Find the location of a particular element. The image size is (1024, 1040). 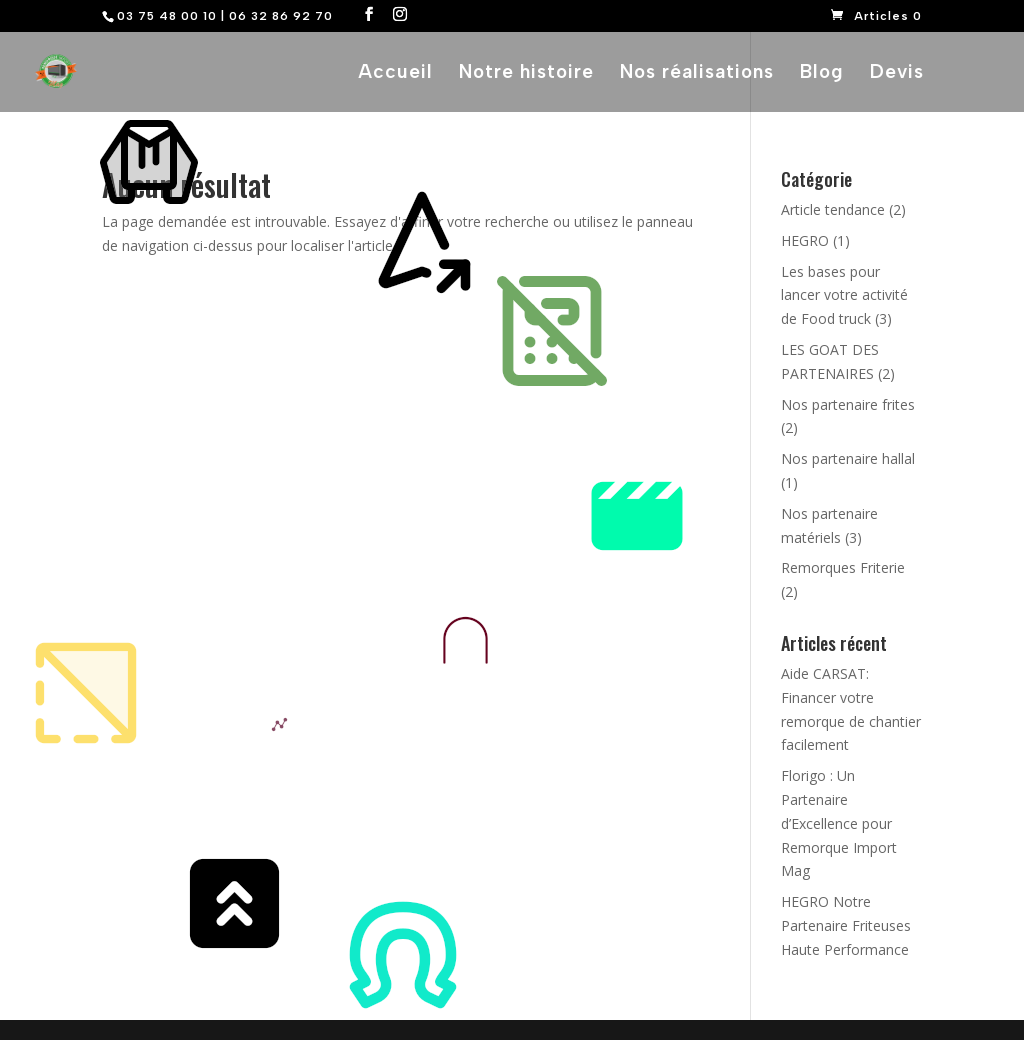

access horse riding or equestrian features is located at coordinates (403, 955).